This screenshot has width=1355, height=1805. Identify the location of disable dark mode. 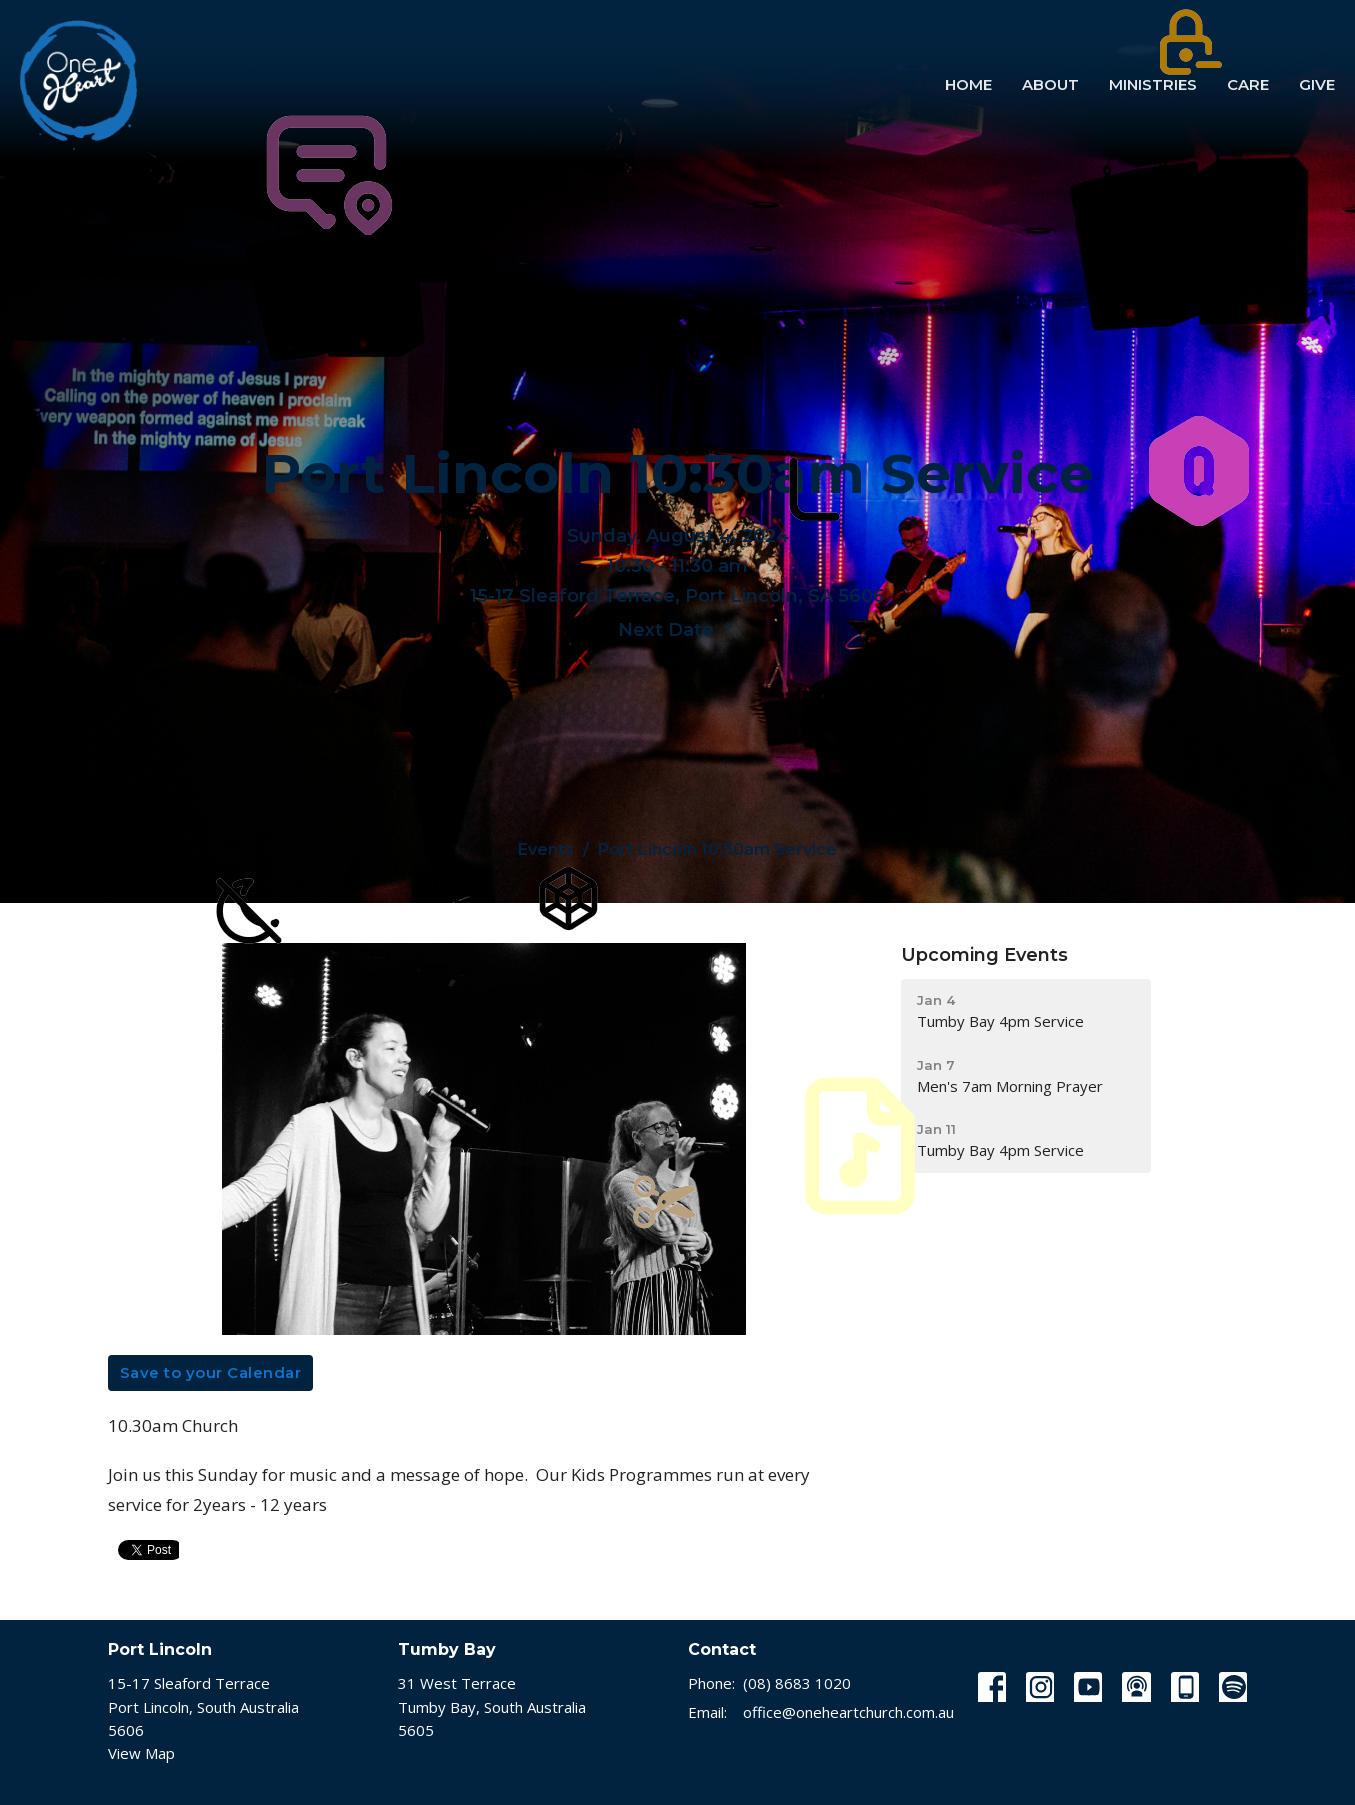
(249, 911).